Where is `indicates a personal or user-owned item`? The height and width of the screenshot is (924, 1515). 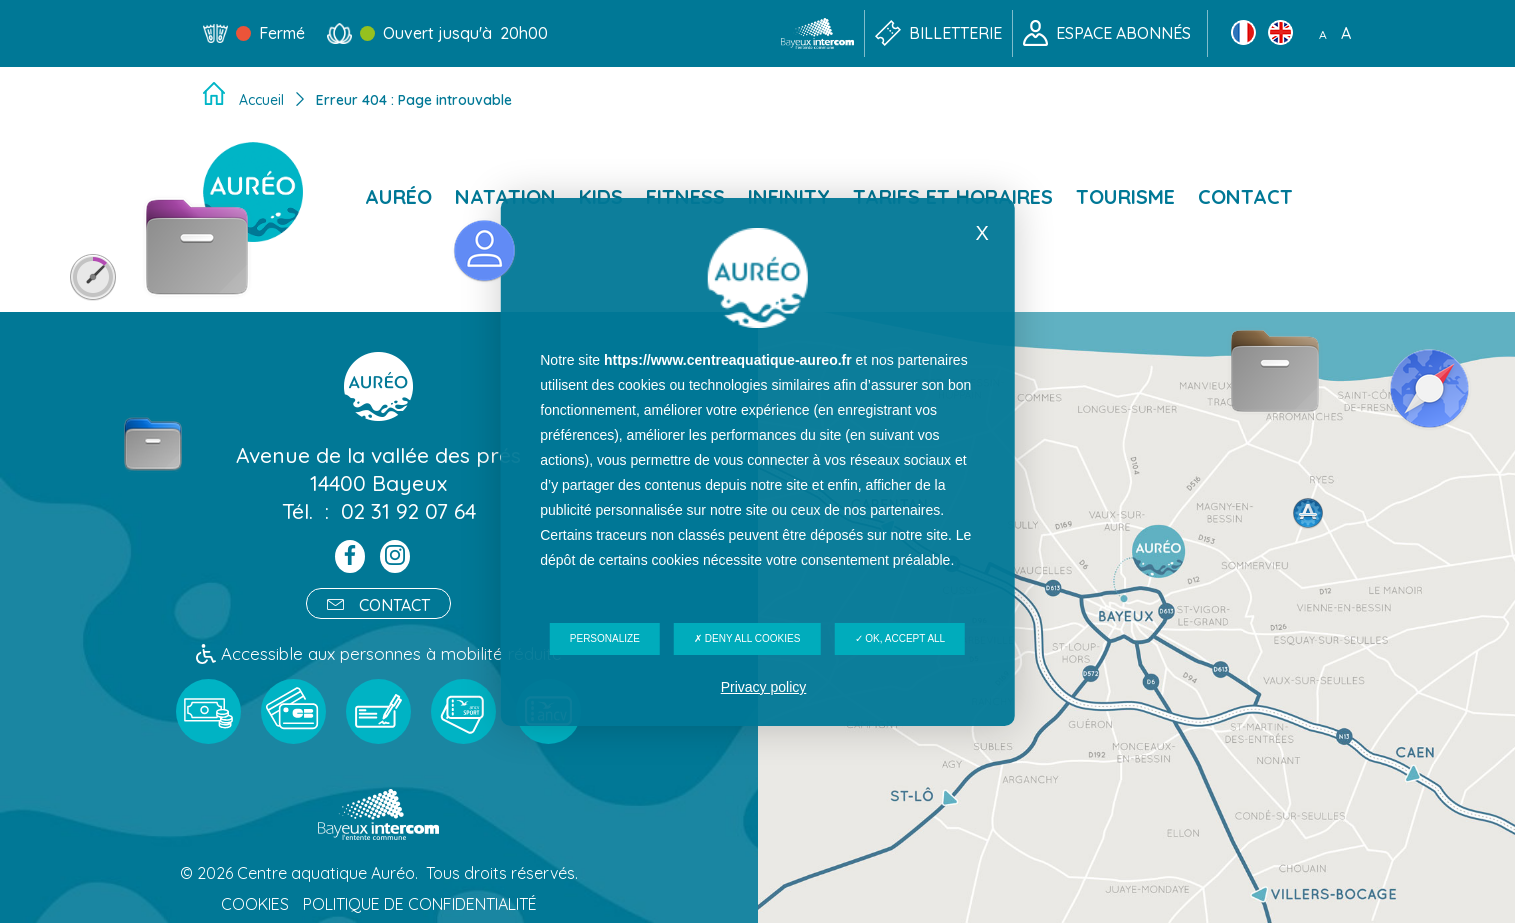
indicates a personal or user-owned item is located at coordinates (484, 250).